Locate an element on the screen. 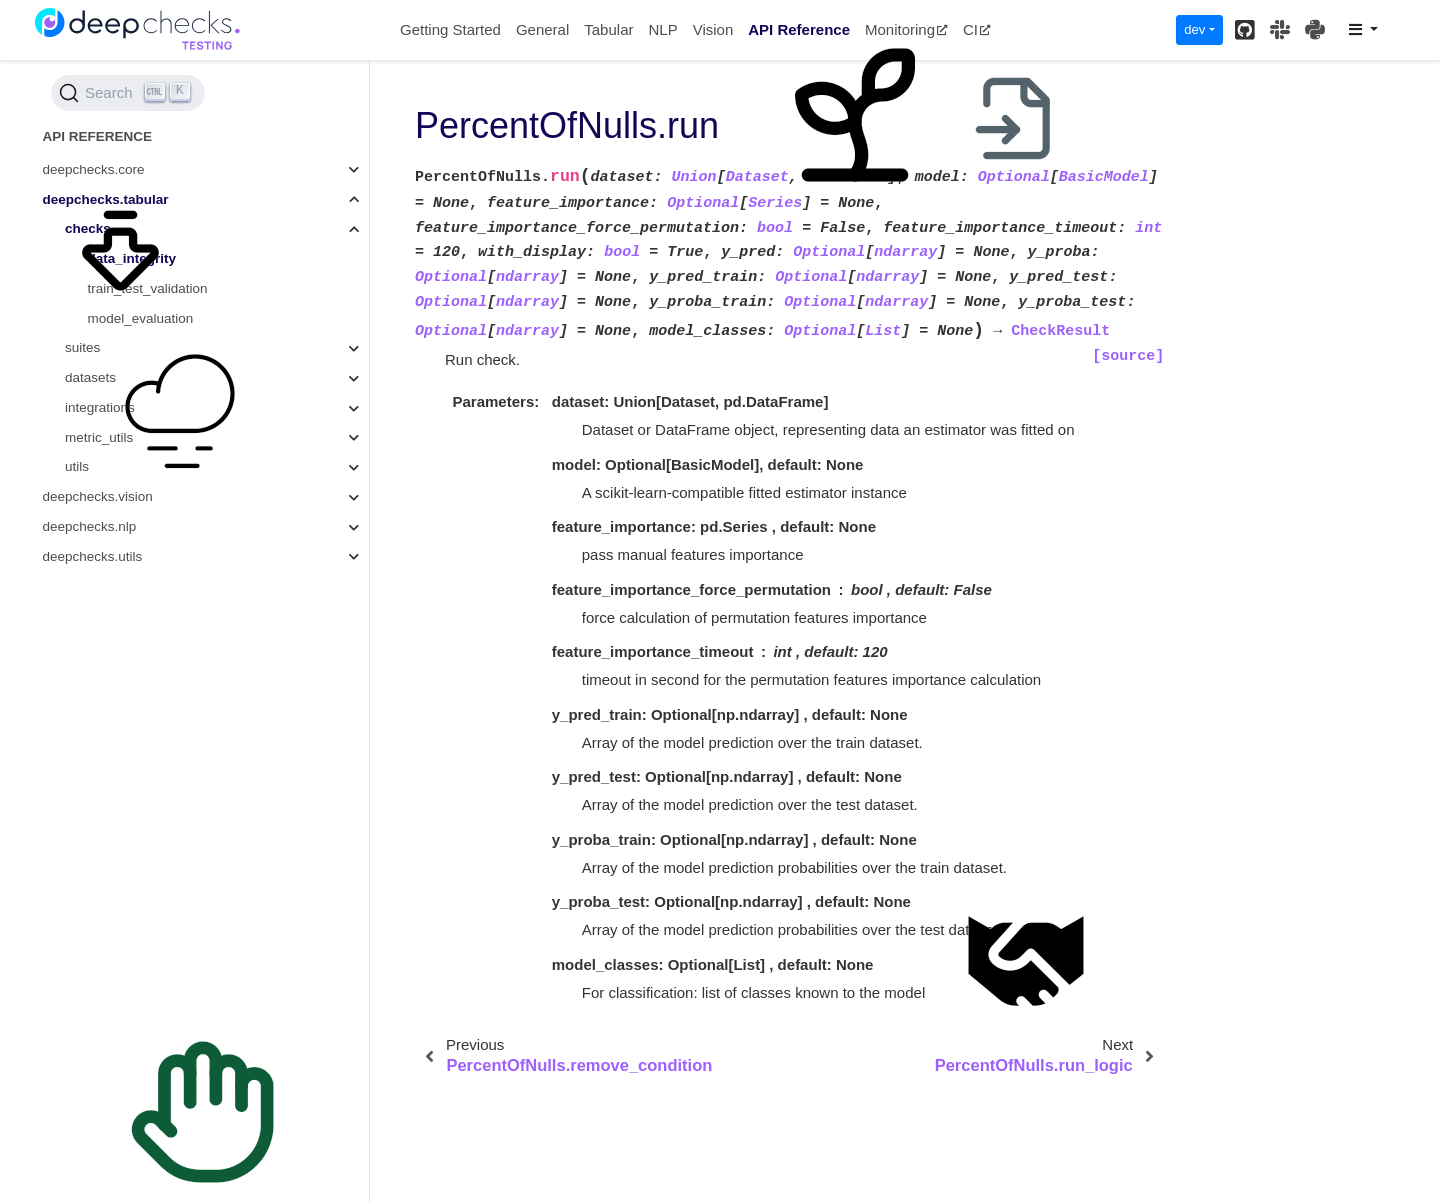  import a file into the application is located at coordinates (1016, 118).